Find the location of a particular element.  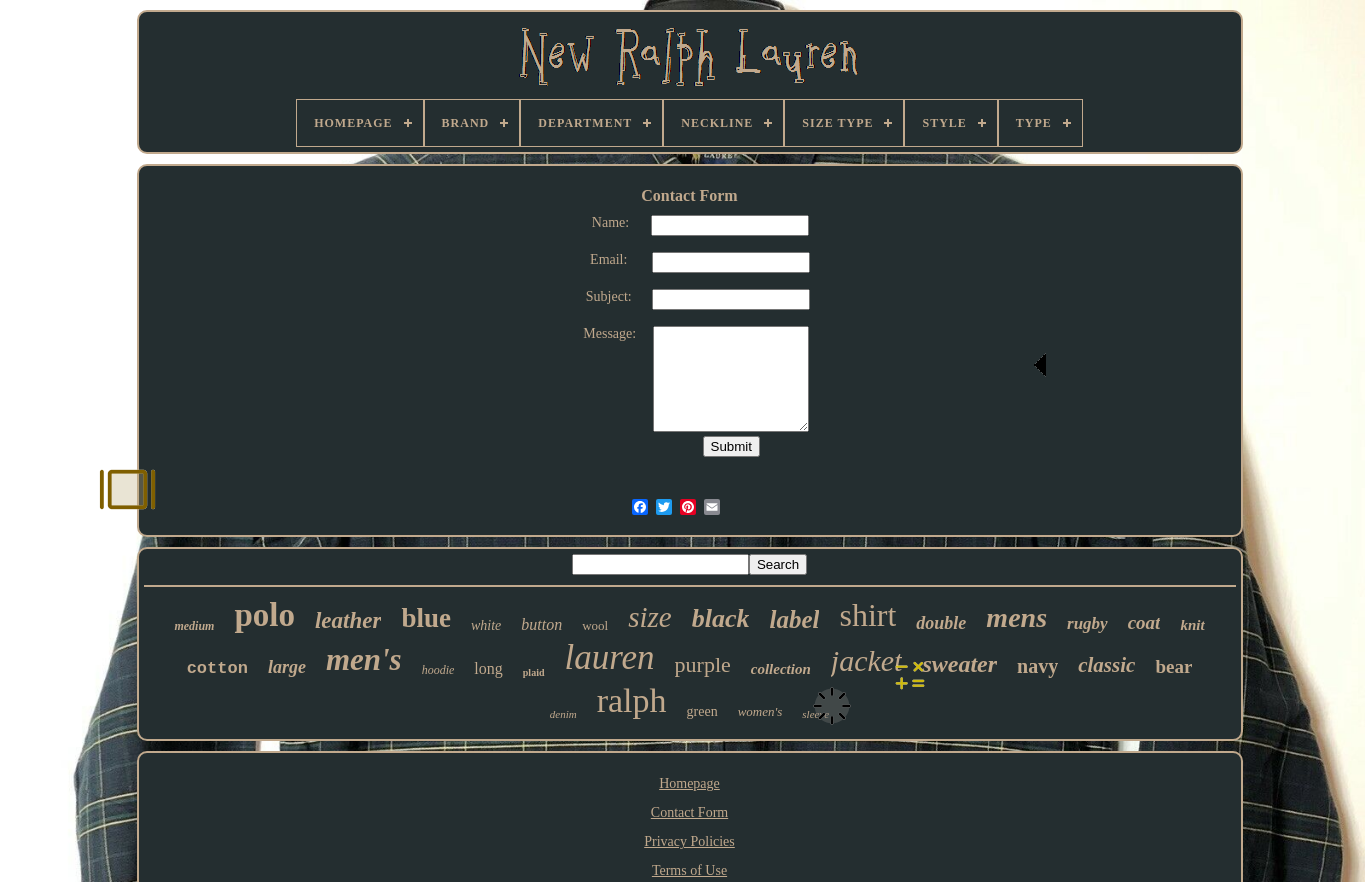

navigate to the previous item or screen is located at coordinates (1041, 365).